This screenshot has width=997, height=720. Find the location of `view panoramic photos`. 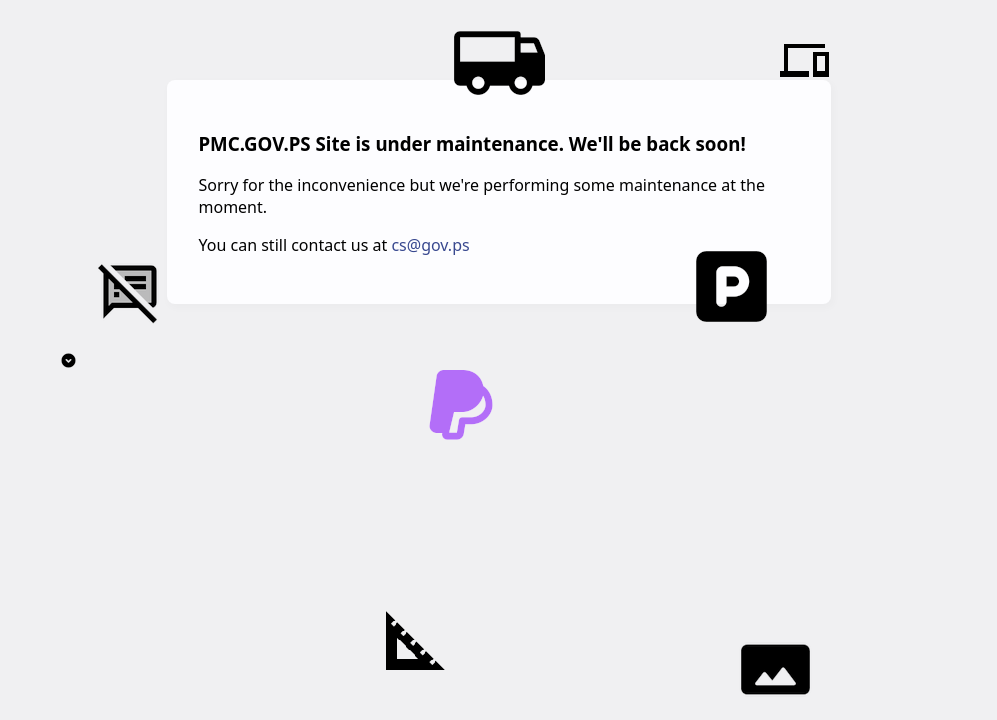

view panoramic photos is located at coordinates (775, 669).